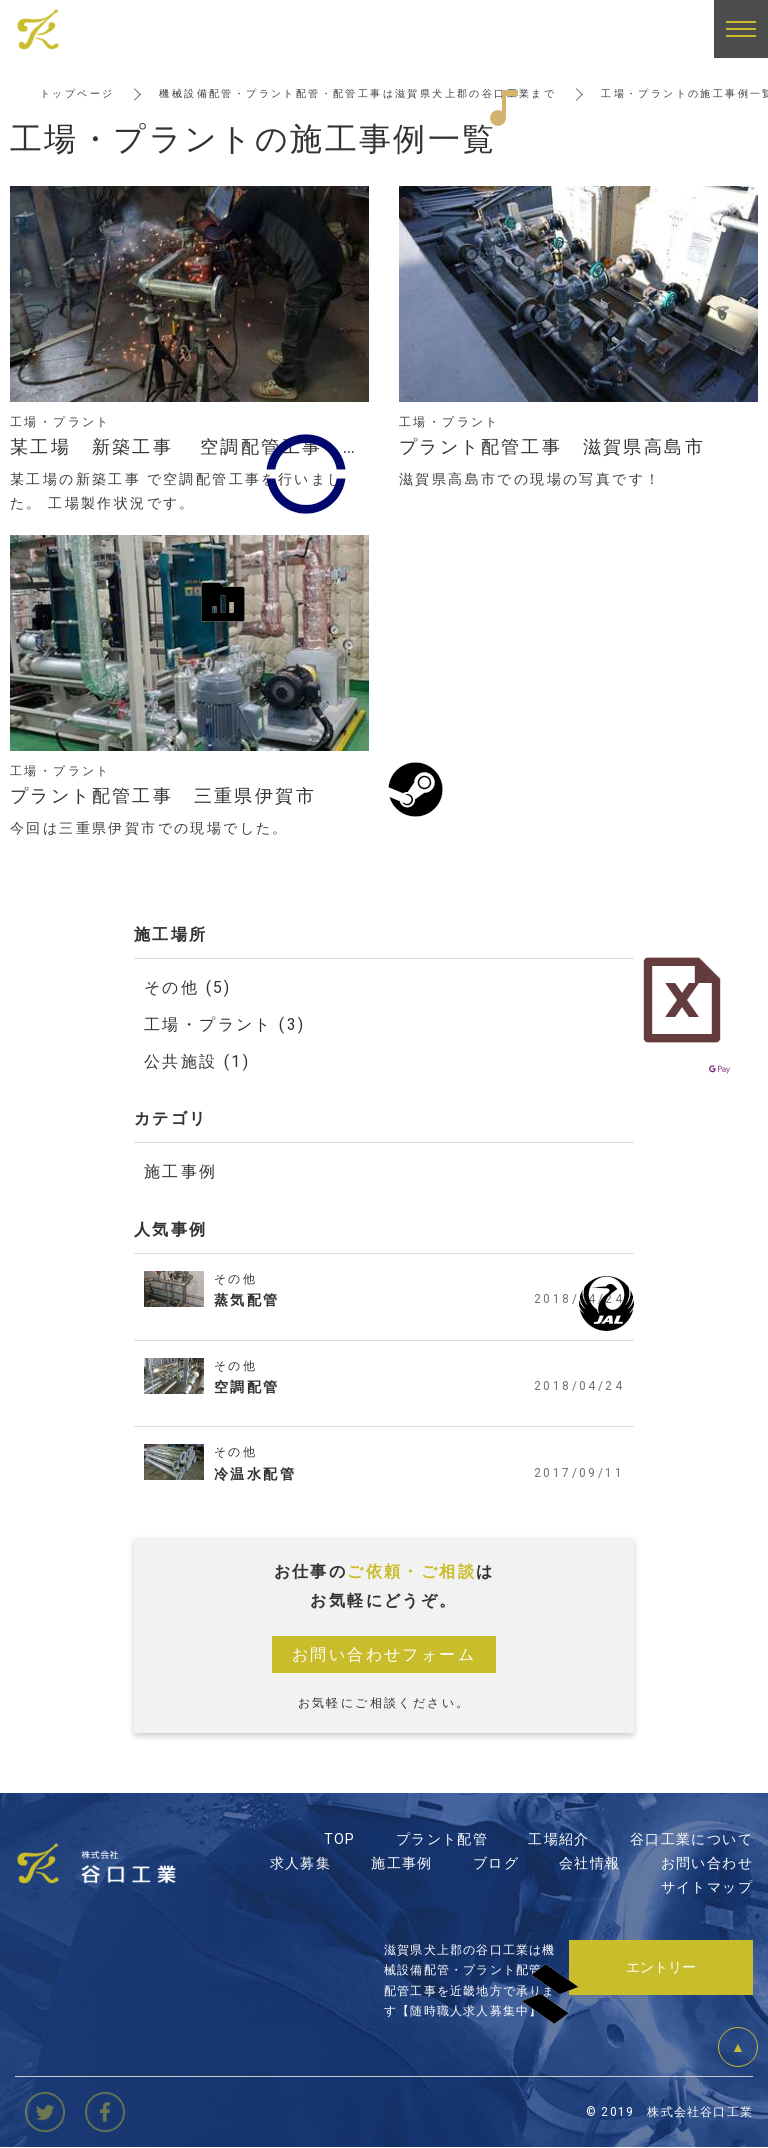 The image size is (768, 2148). Describe the element at coordinates (306, 474) in the screenshot. I see `indicates content is loading` at that location.